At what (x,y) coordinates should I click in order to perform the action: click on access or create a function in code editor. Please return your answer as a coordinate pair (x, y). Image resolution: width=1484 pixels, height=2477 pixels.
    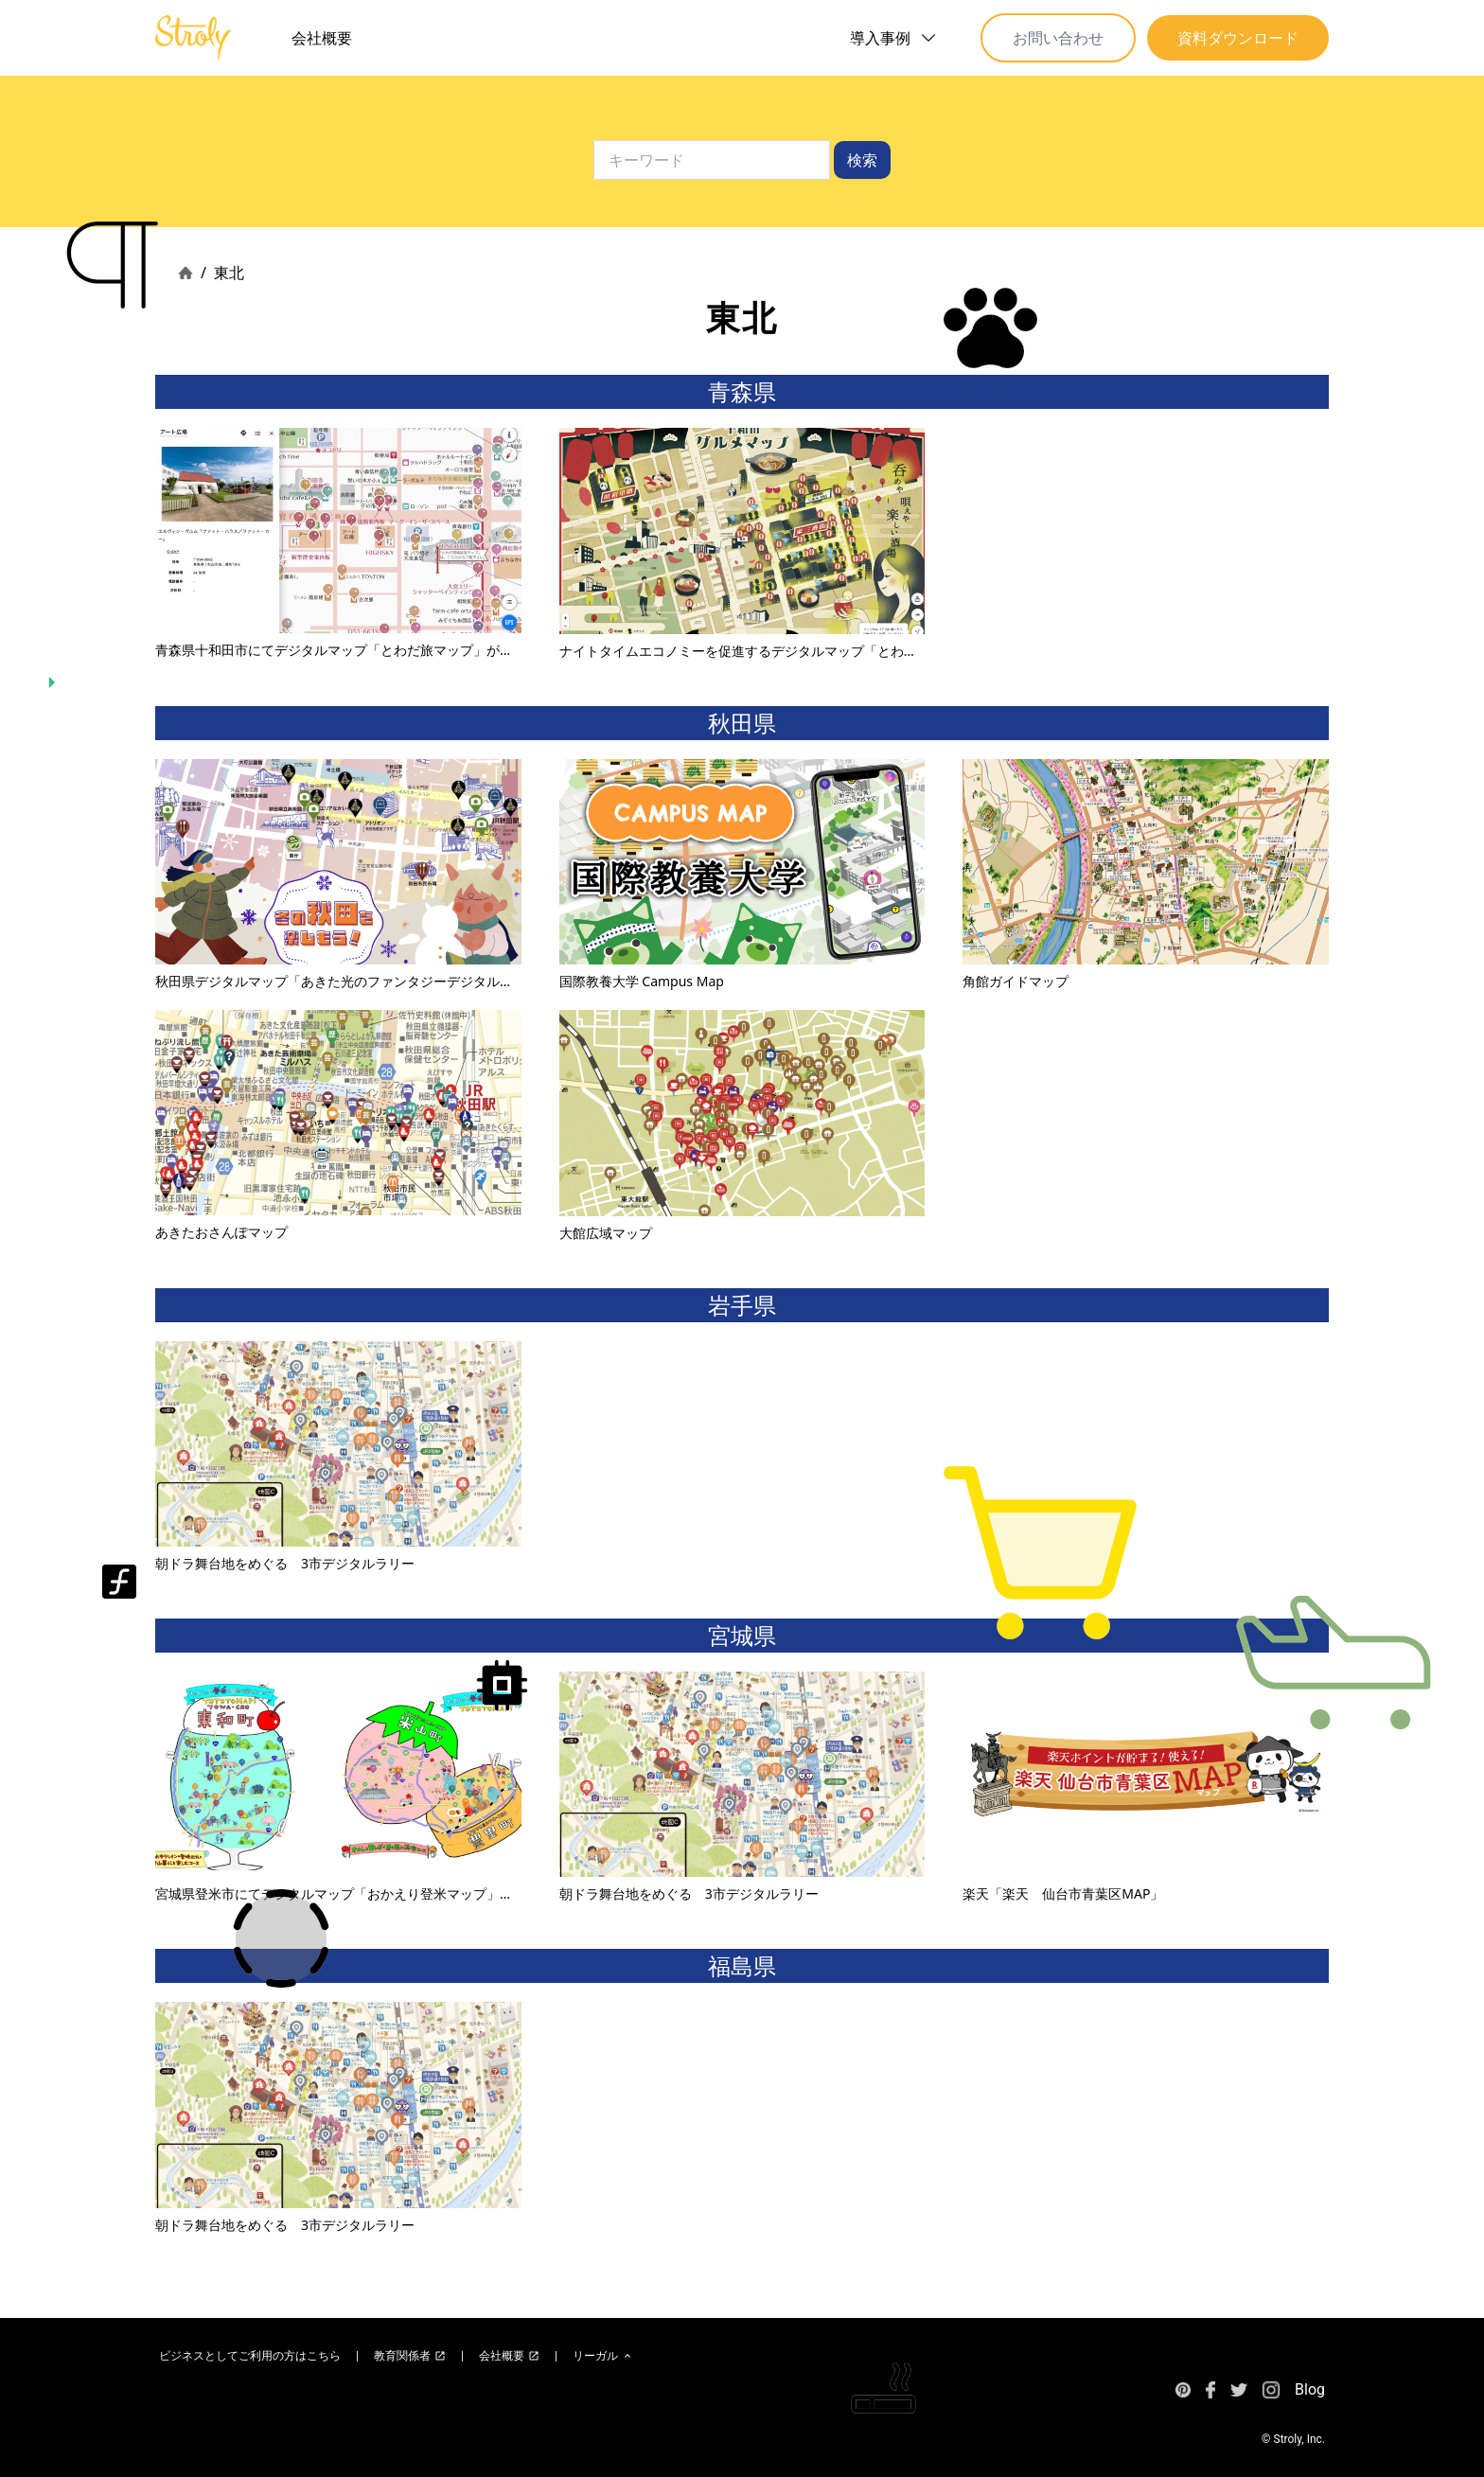
    Looking at the image, I should click on (119, 1582).